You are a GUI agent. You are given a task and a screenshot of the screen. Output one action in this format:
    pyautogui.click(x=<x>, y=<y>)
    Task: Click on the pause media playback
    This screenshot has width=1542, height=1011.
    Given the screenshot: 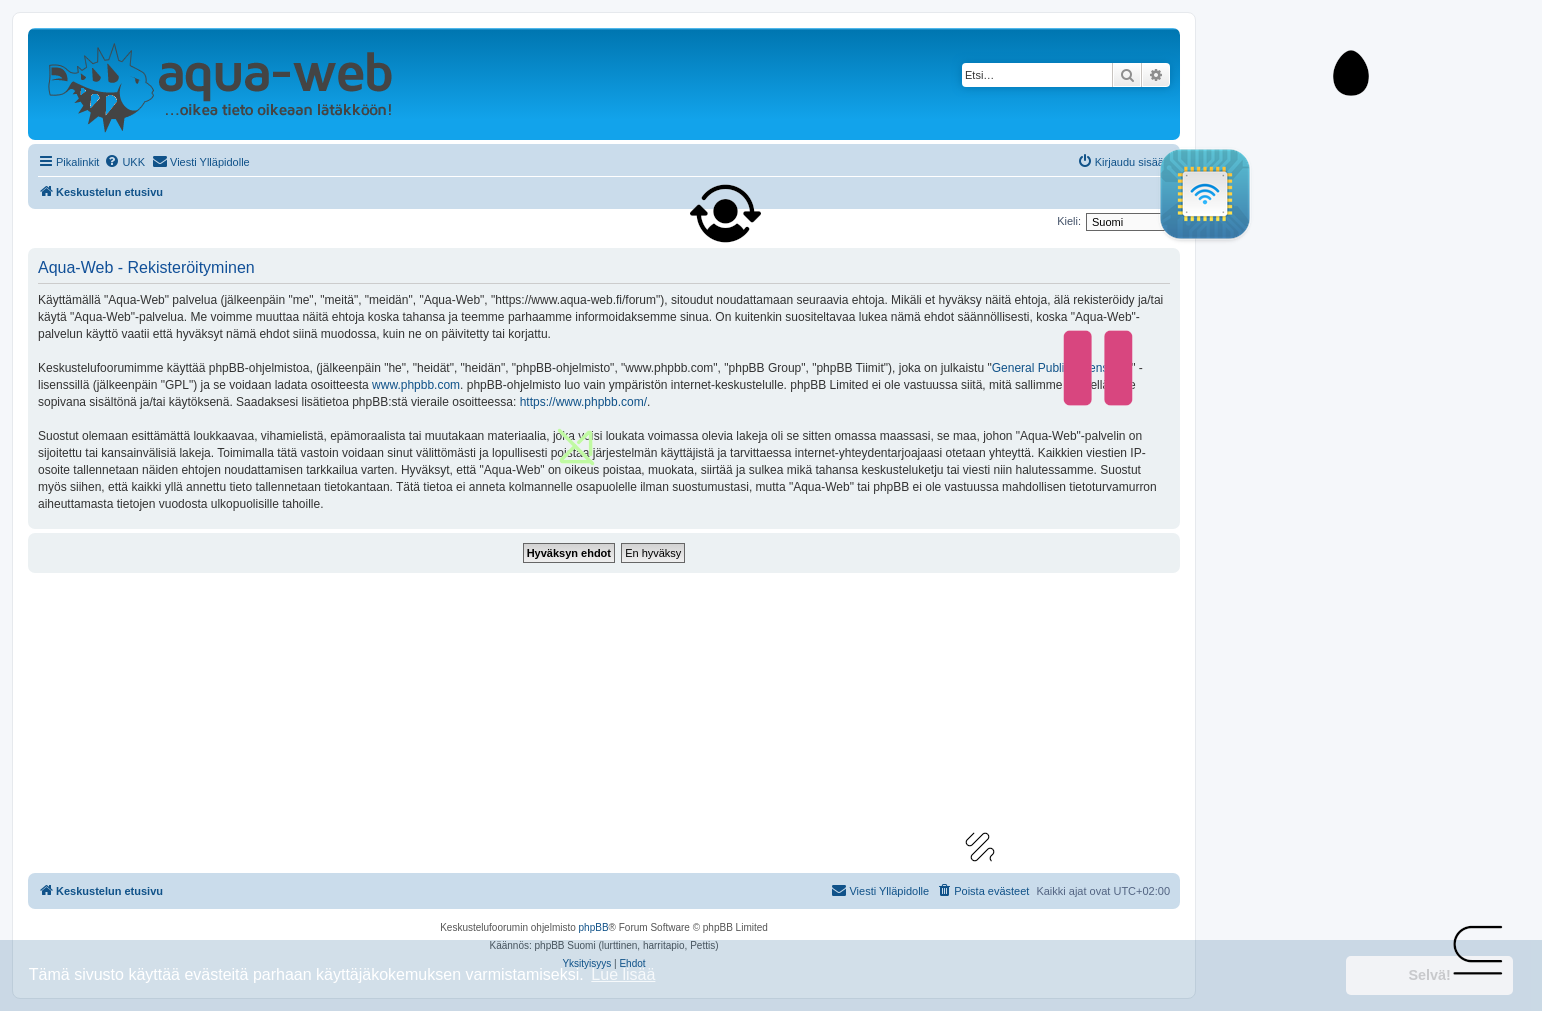 What is the action you would take?
    pyautogui.click(x=1098, y=368)
    